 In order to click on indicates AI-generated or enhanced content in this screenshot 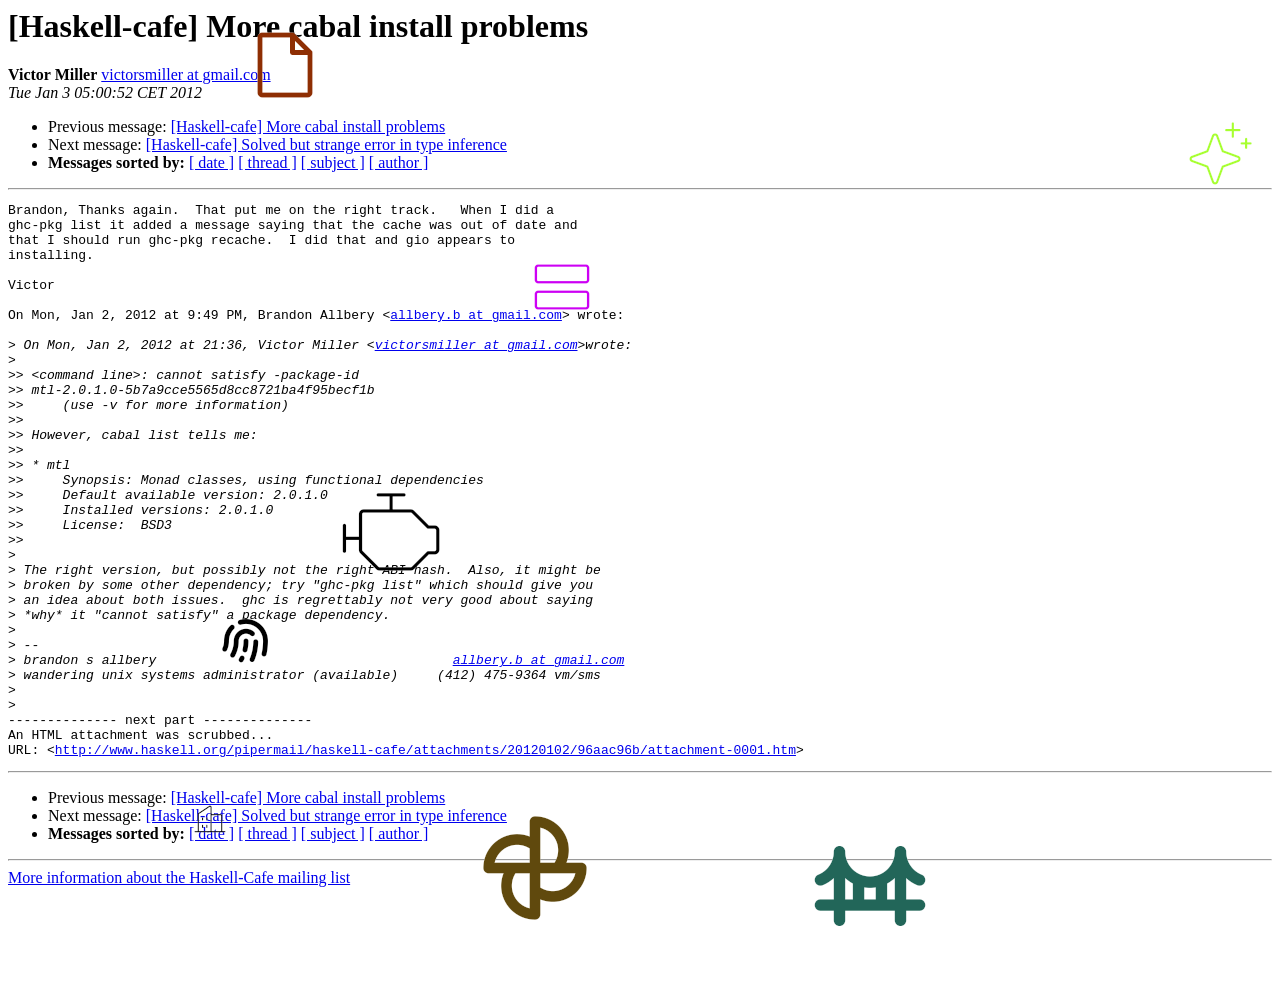, I will do `click(1219, 154)`.